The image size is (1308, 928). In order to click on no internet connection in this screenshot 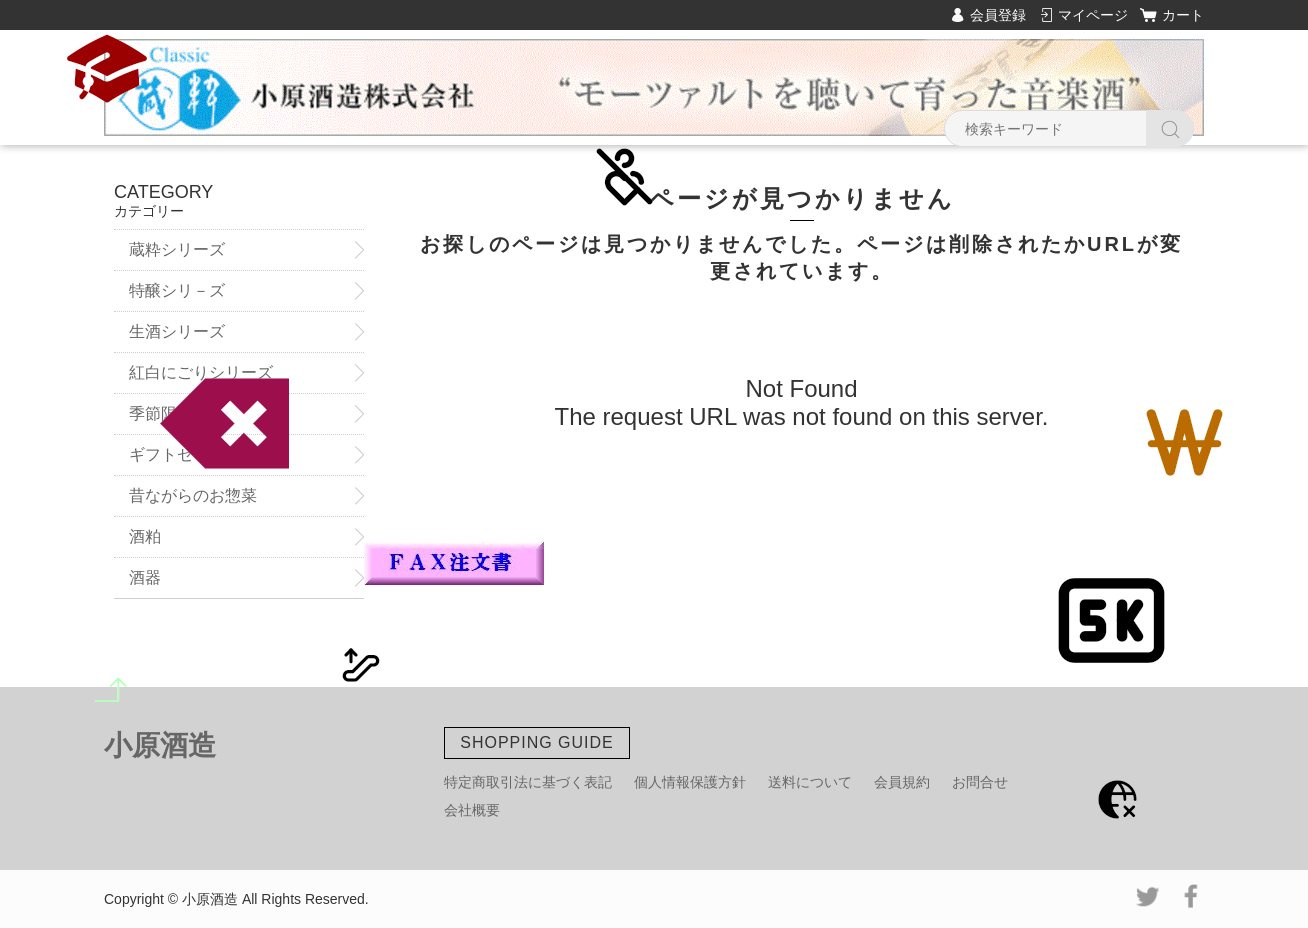, I will do `click(1117, 799)`.